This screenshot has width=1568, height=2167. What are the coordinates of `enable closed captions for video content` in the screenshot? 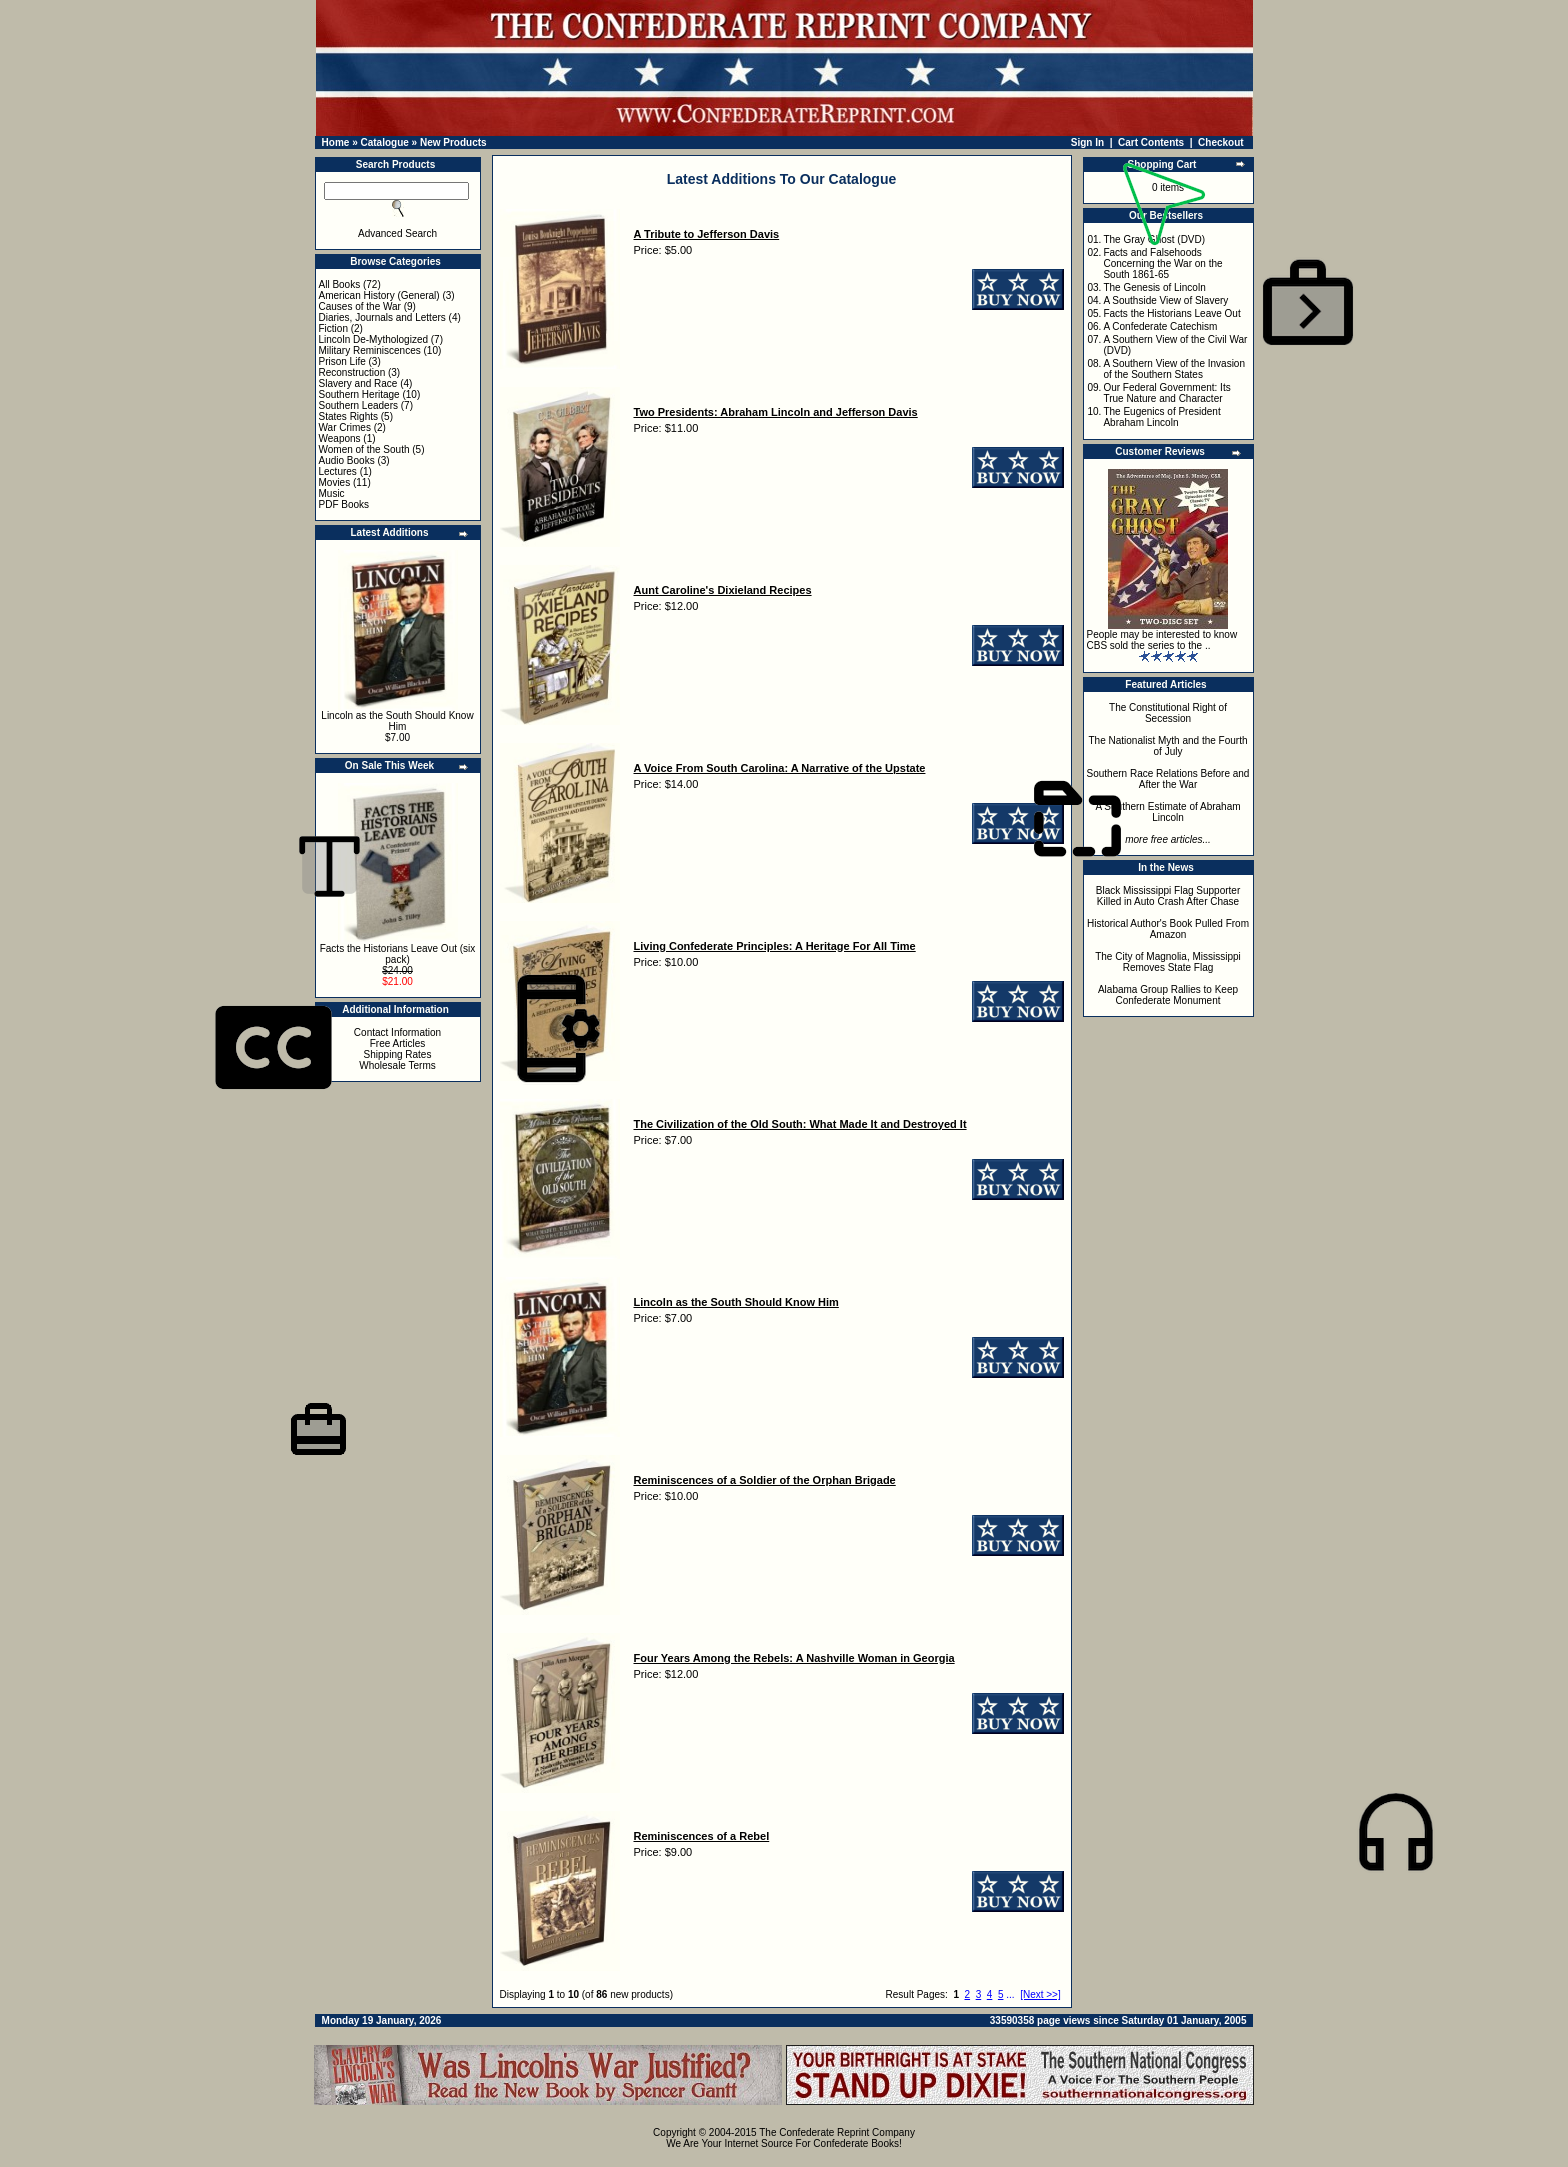 It's located at (273, 1047).